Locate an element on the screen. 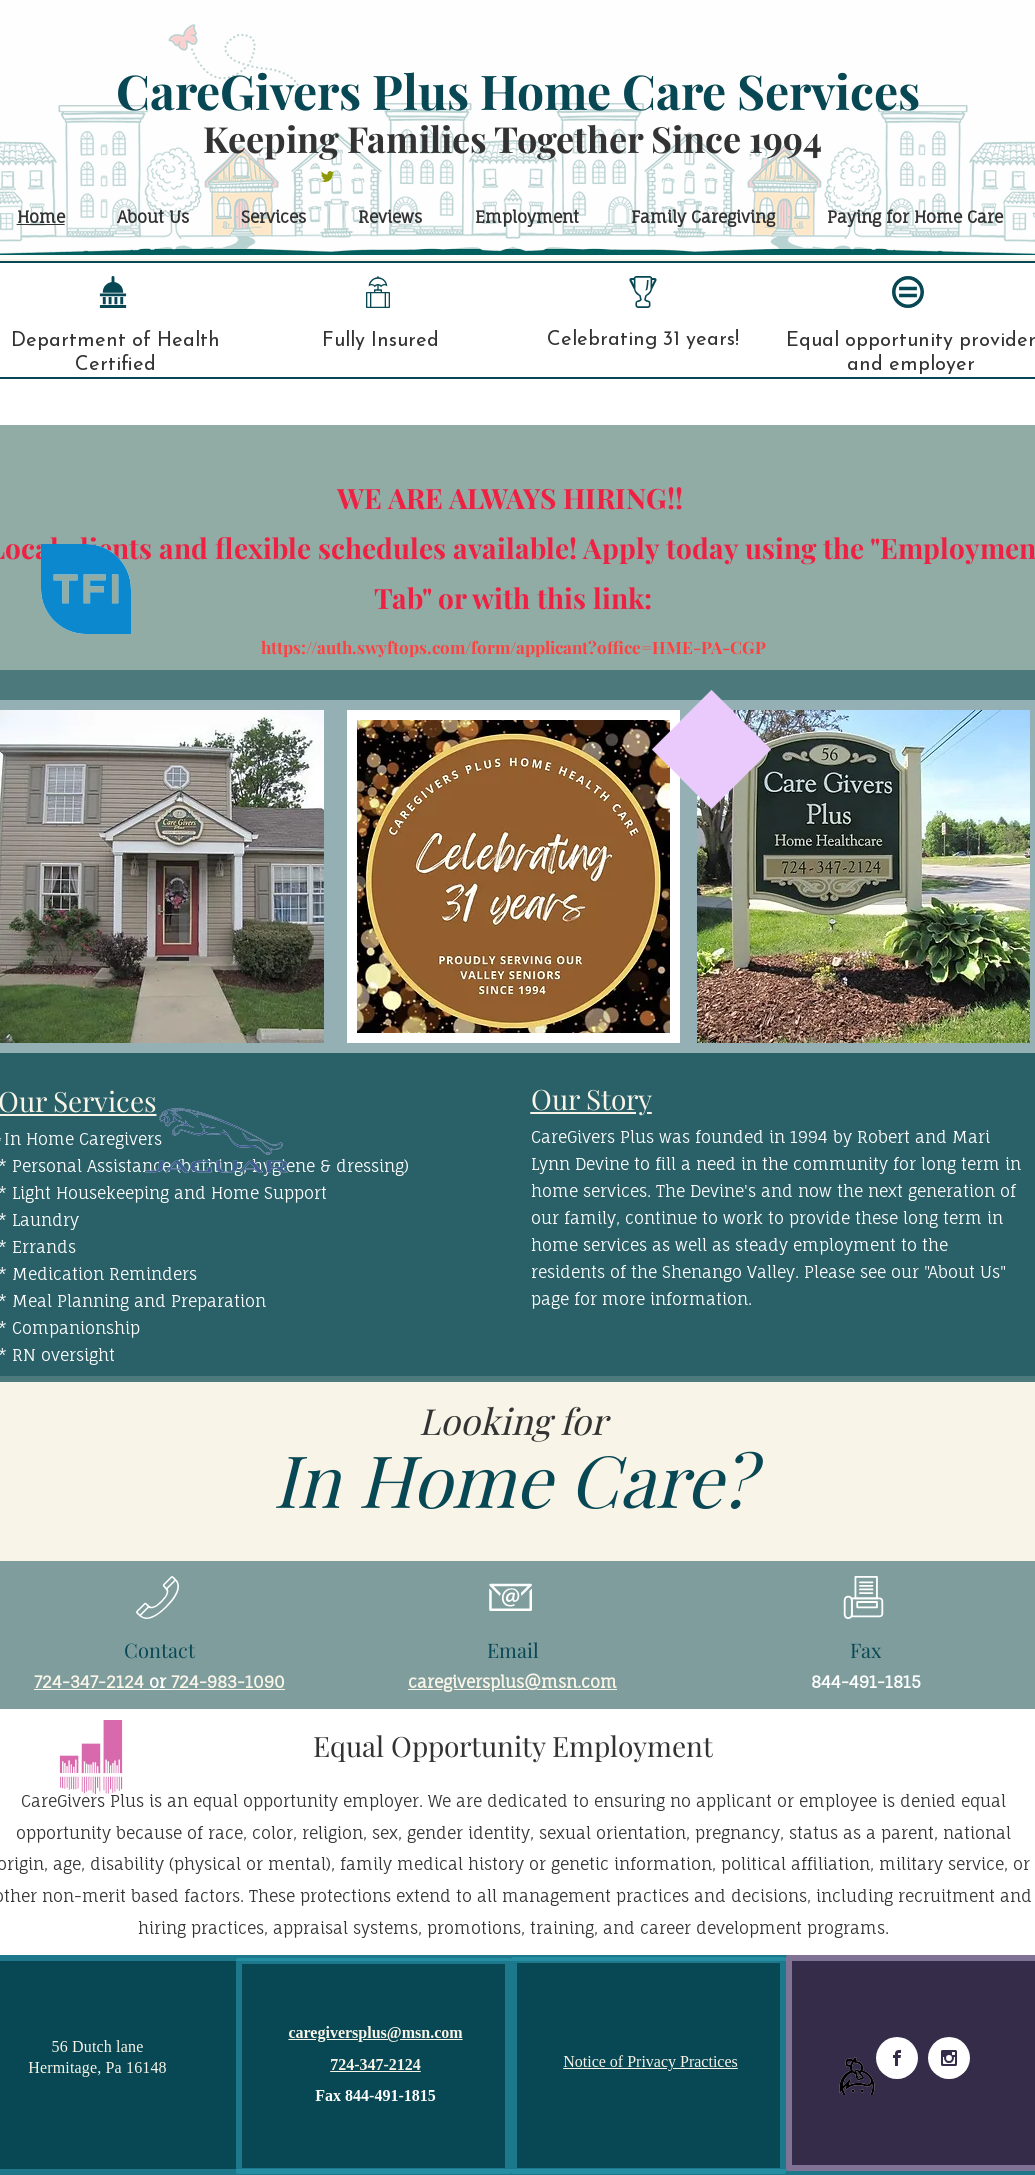 The image size is (1035, 2175). jaguar brand logo is located at coordinates (216, 1140).